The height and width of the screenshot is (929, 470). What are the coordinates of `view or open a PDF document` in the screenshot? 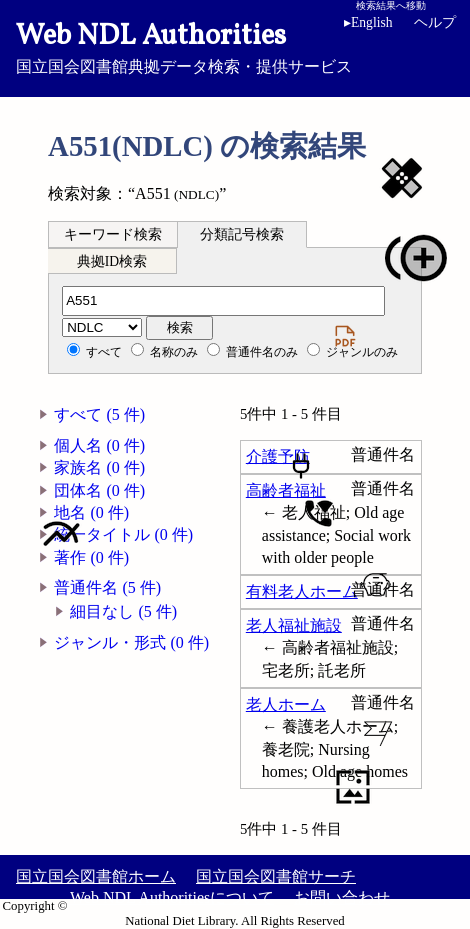 It's located at (345, 337).